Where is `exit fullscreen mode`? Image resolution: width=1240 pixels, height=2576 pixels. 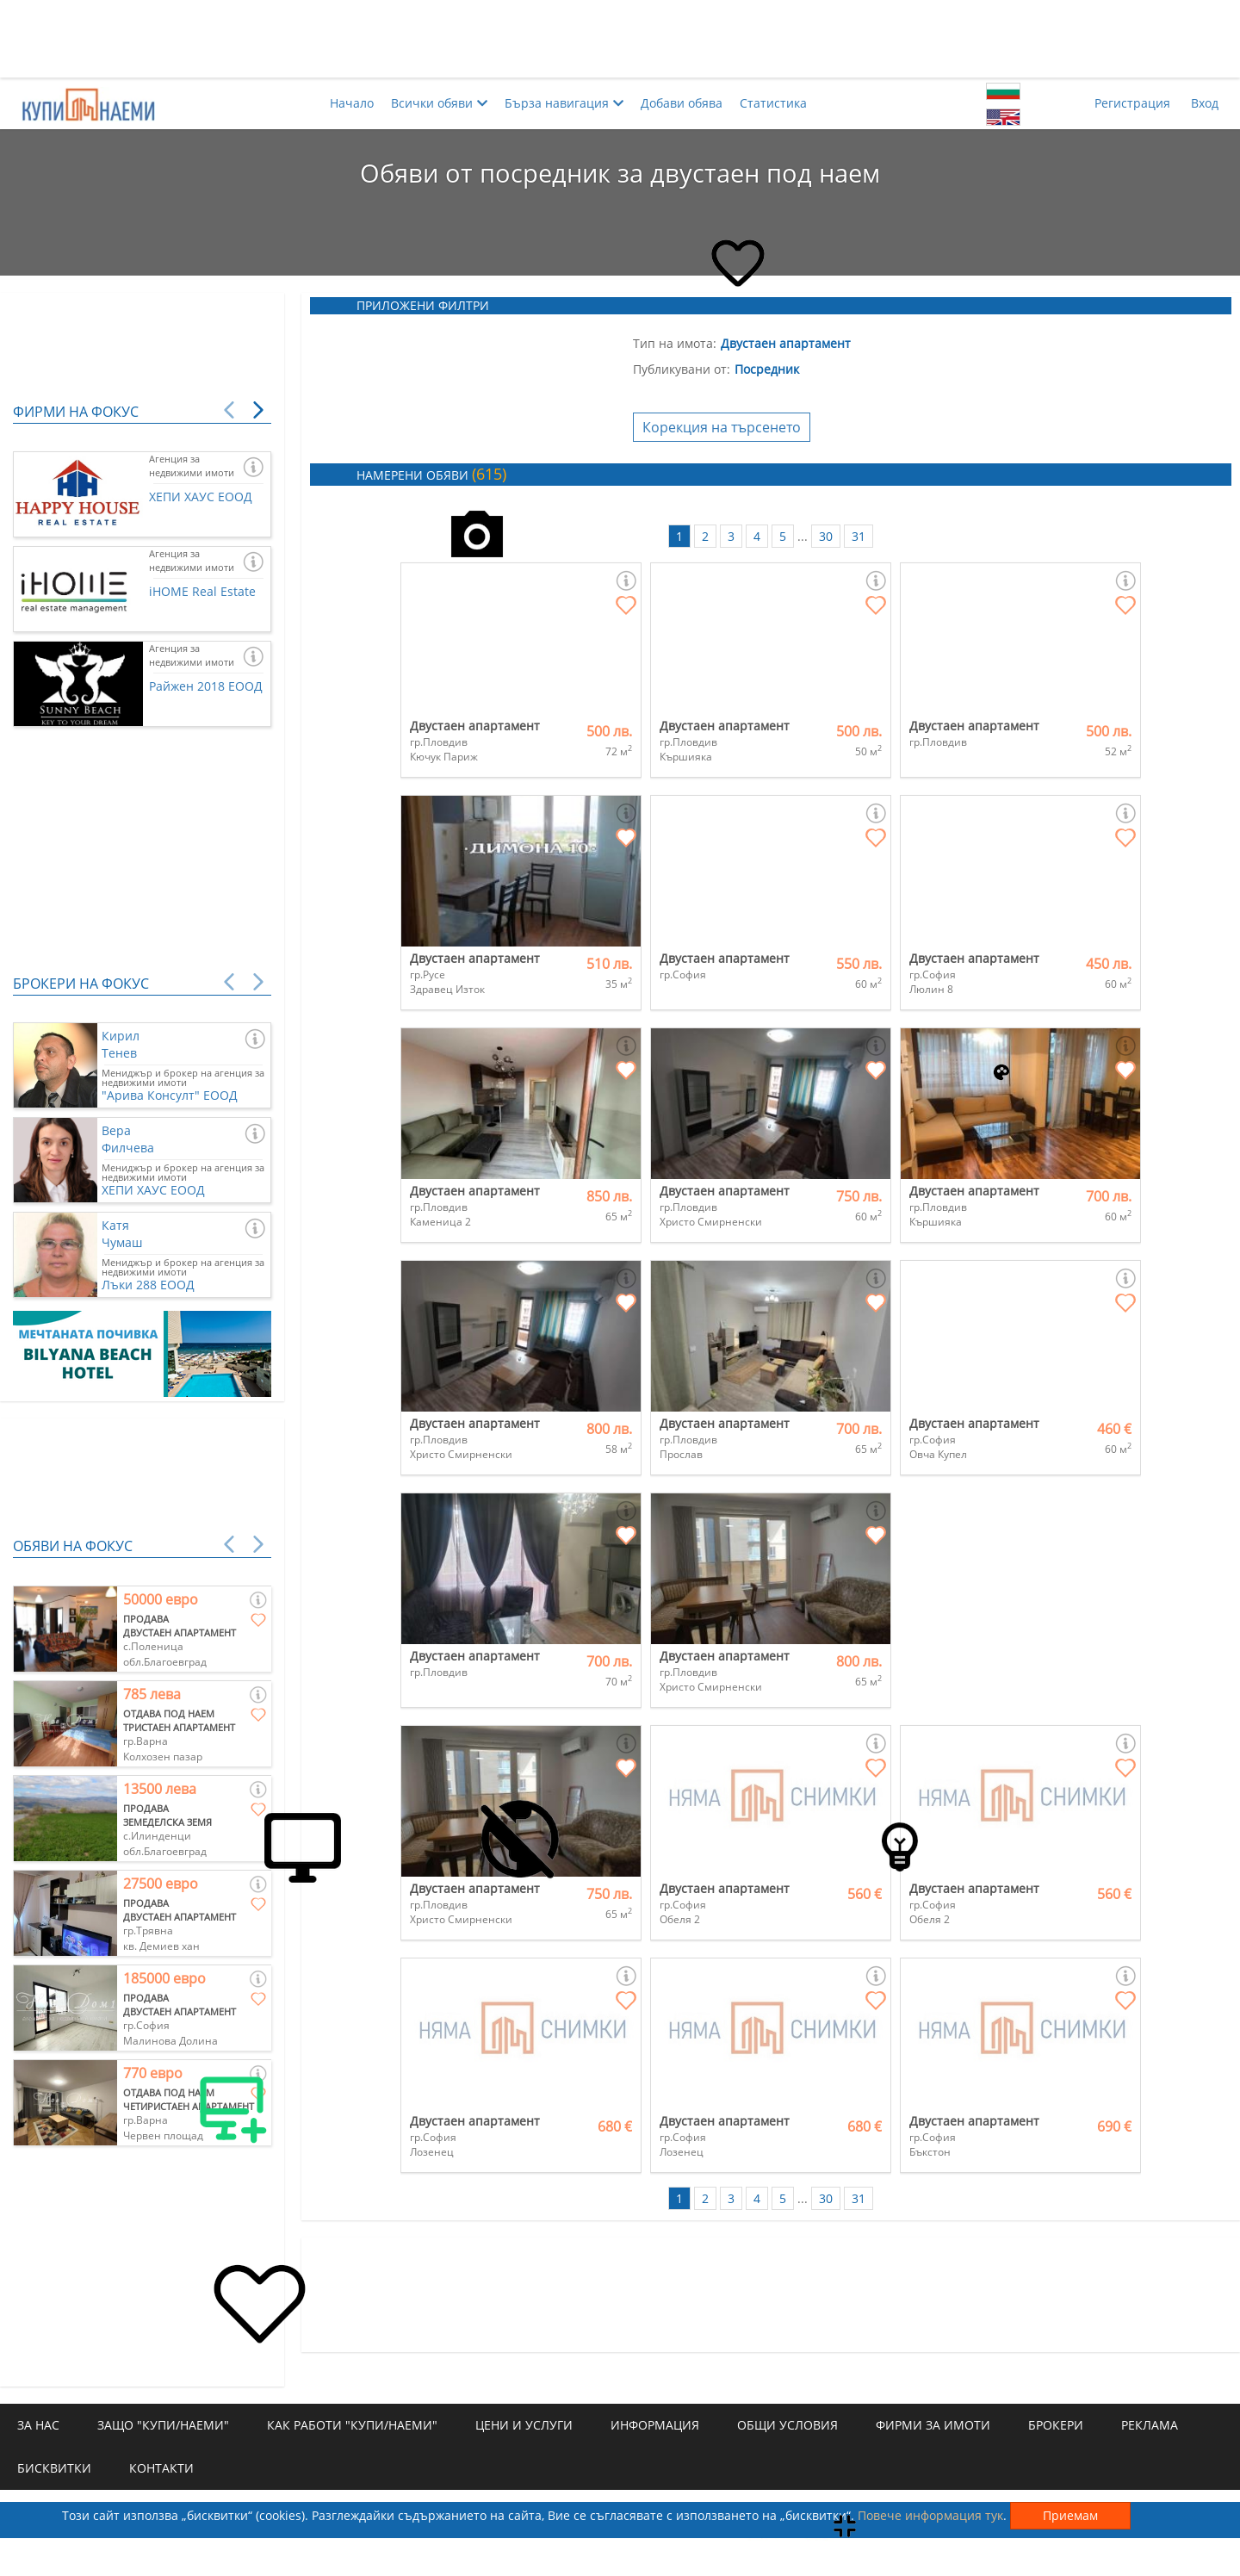 exit fullscreen mode is located at coordinates (845, 2526).